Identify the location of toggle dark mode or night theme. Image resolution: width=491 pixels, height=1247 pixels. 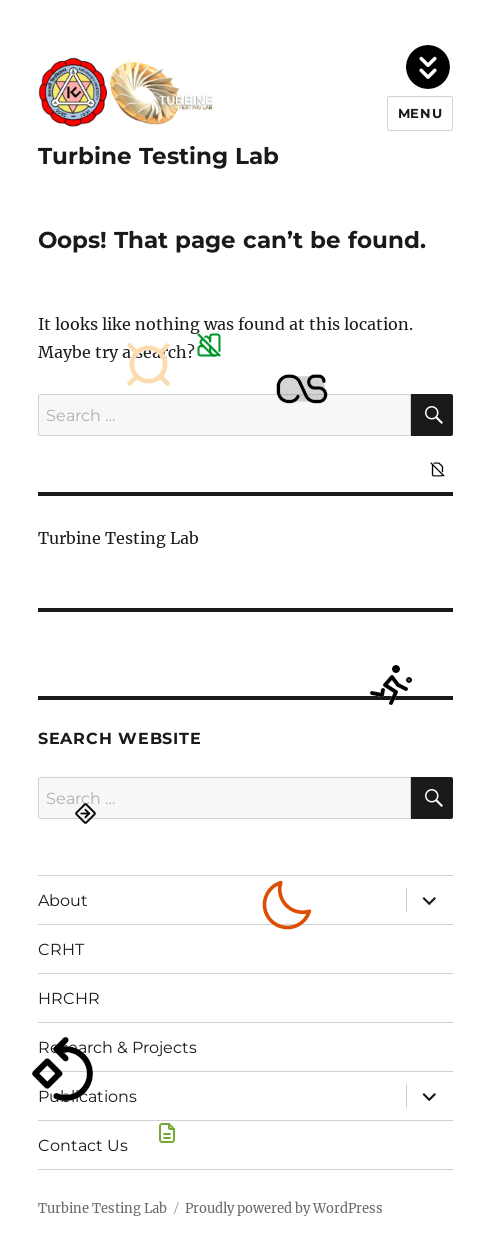
(285, 906).